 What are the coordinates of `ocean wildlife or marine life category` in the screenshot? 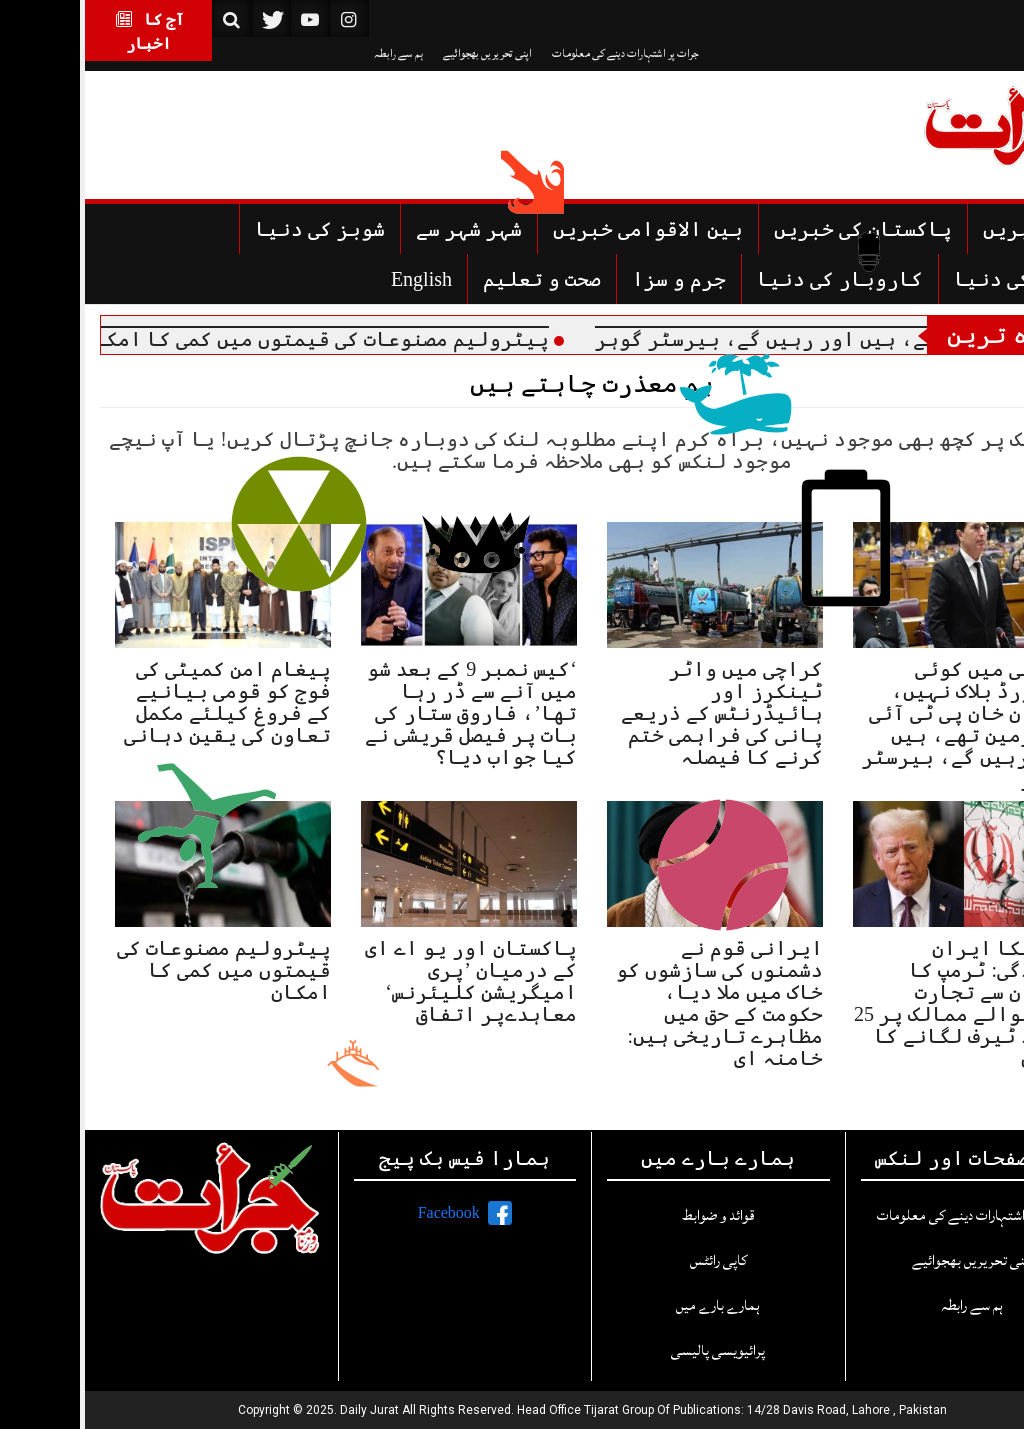 It's located at (735, 394).